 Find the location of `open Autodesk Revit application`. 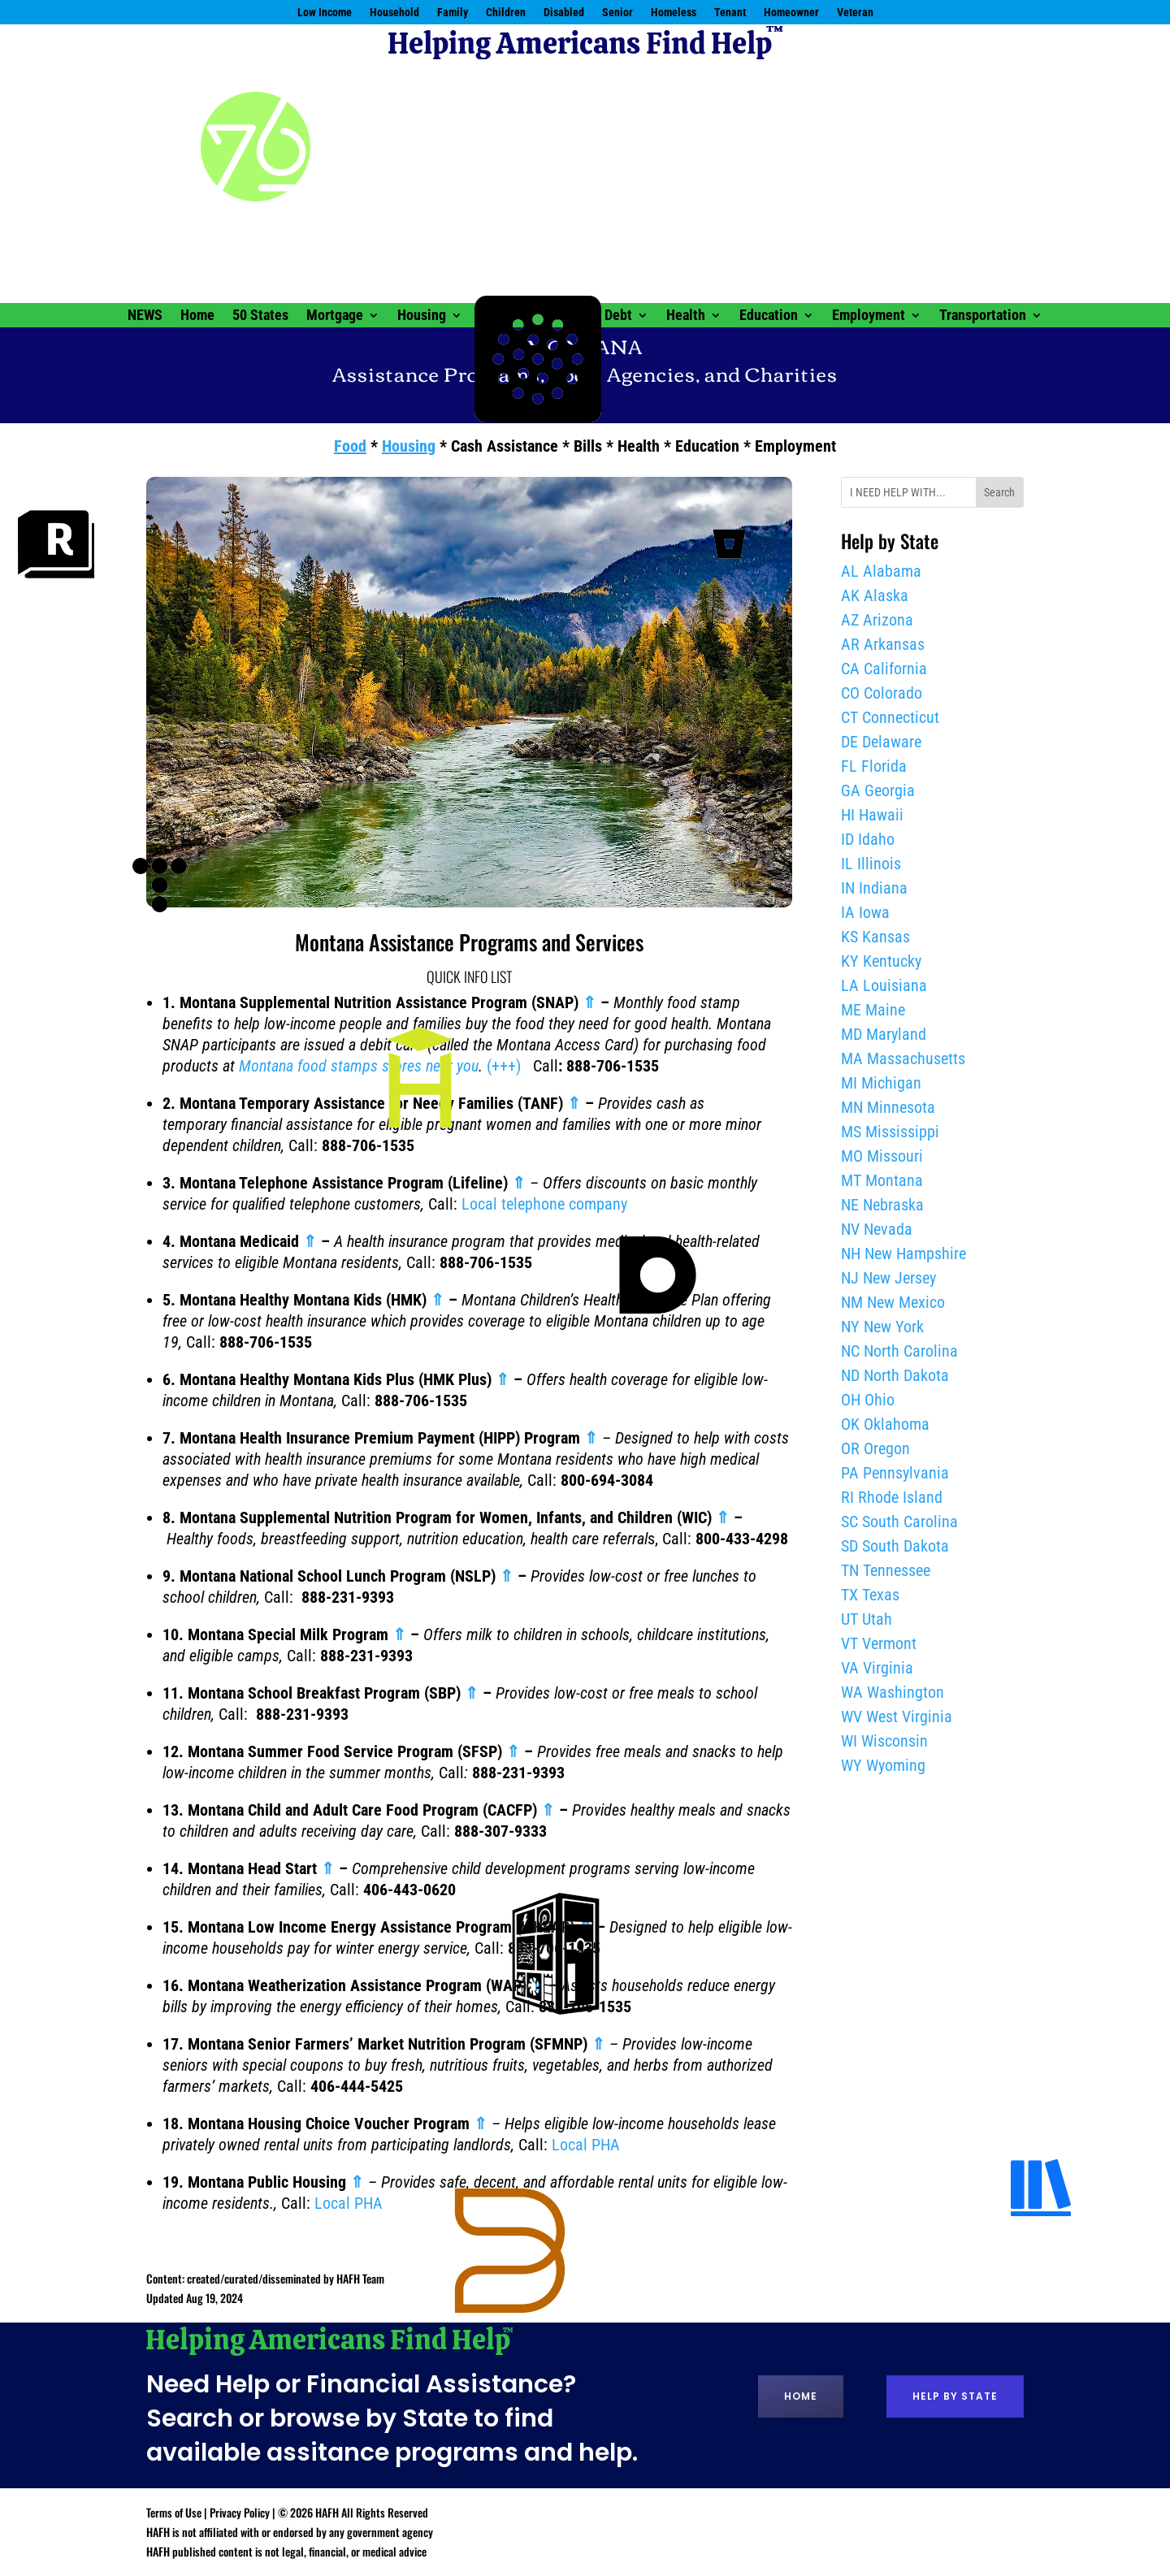

open Autodesk Revit application is located at coordinates (56, 544).